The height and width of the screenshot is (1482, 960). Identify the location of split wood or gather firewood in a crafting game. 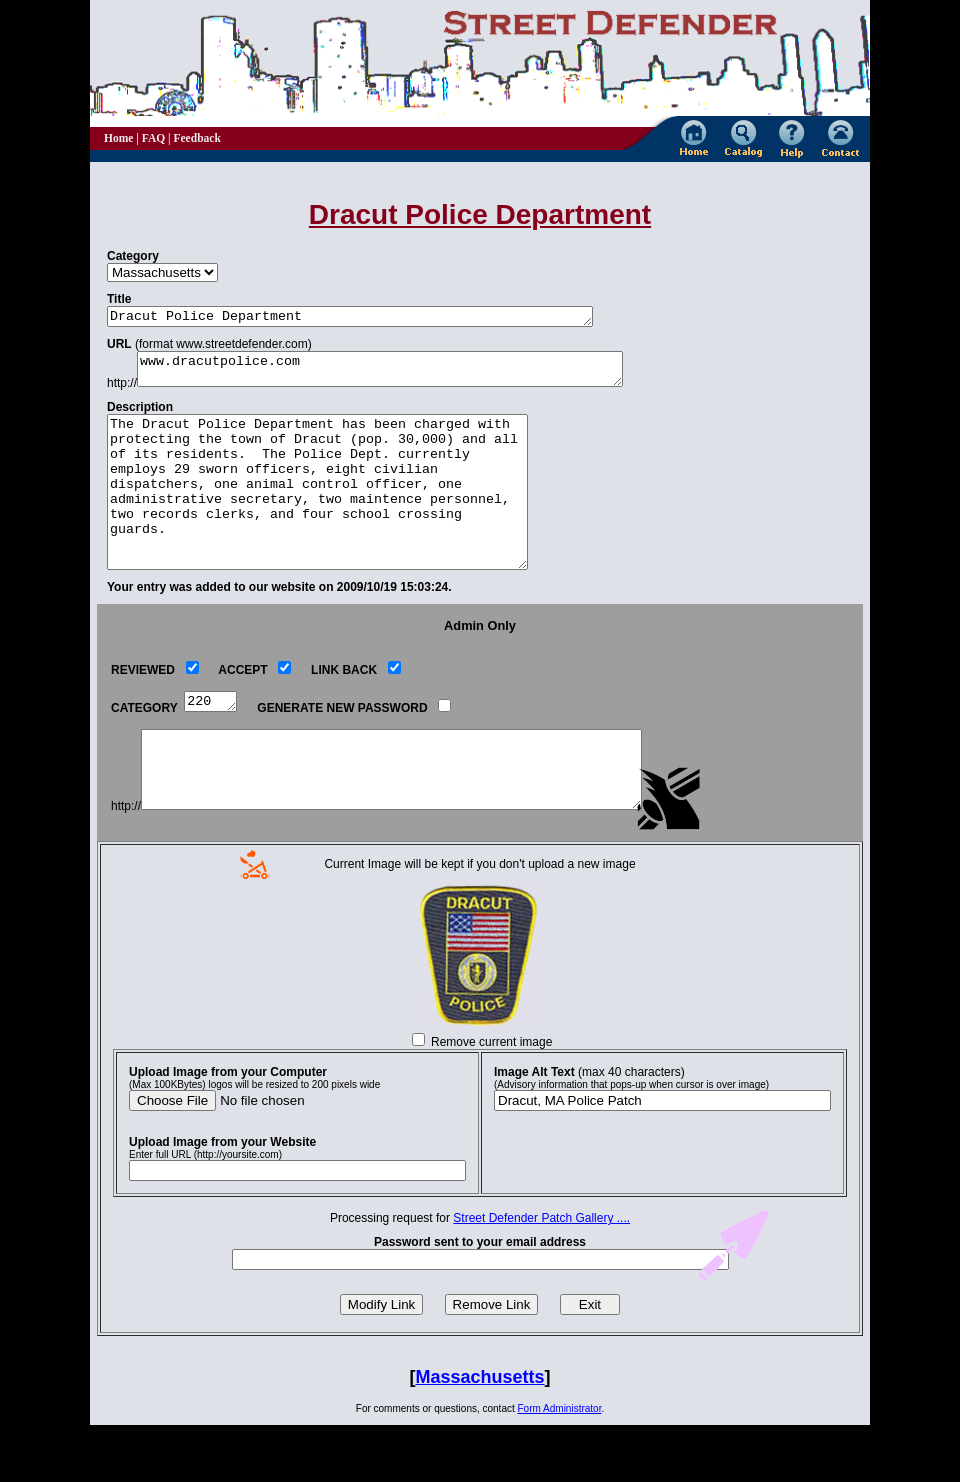
(668, 798).